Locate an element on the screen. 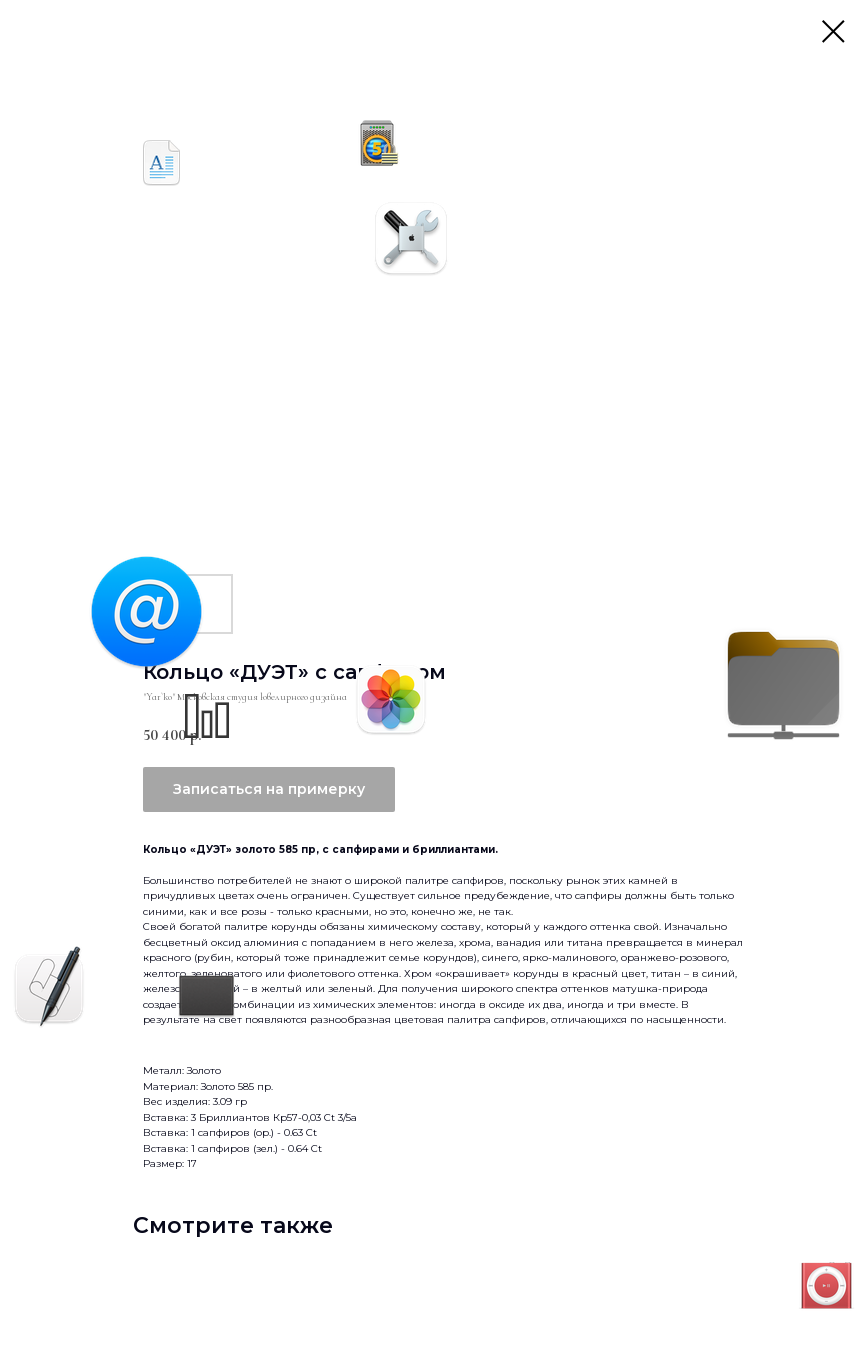 The image size is (865, 1369). open the photos app is located at coordinates (391, 699).